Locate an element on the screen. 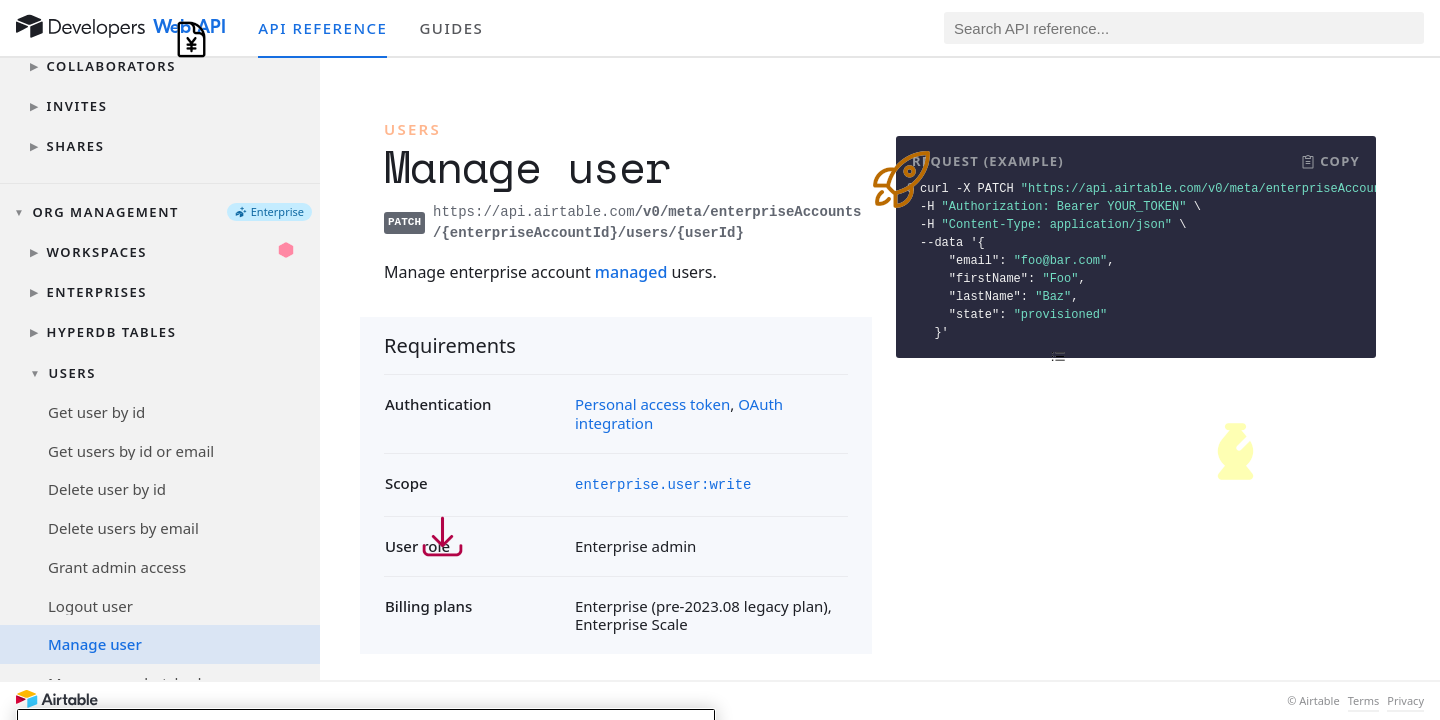 The height and width of the screenshot is (720, 1440). download a file or document is located at coordinates (442, 536).